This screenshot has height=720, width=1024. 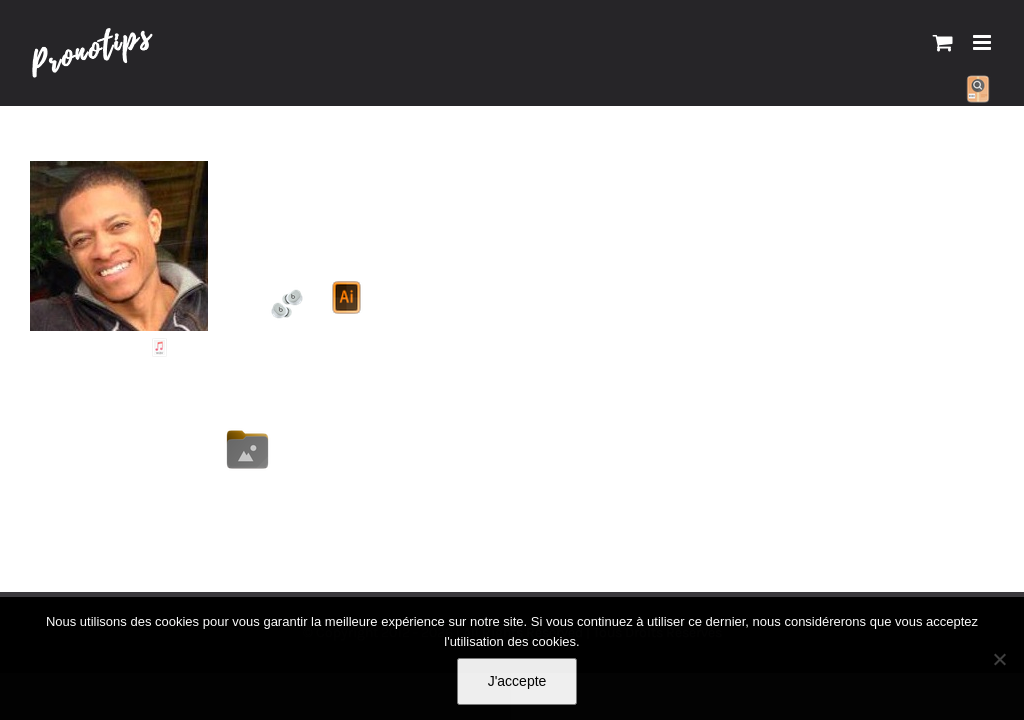 I want to click on open your pictures folder, so click(x=247, y=449).